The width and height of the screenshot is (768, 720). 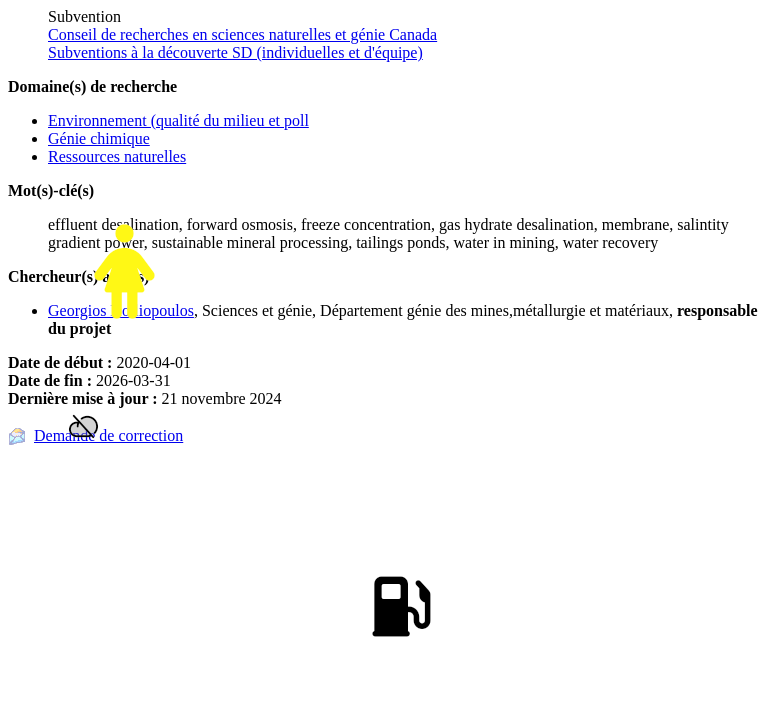 What do you see at coordinates (124, 271) in the screenshot?
I see `indicates female or women's restroom` at bounding box center [124, 271].